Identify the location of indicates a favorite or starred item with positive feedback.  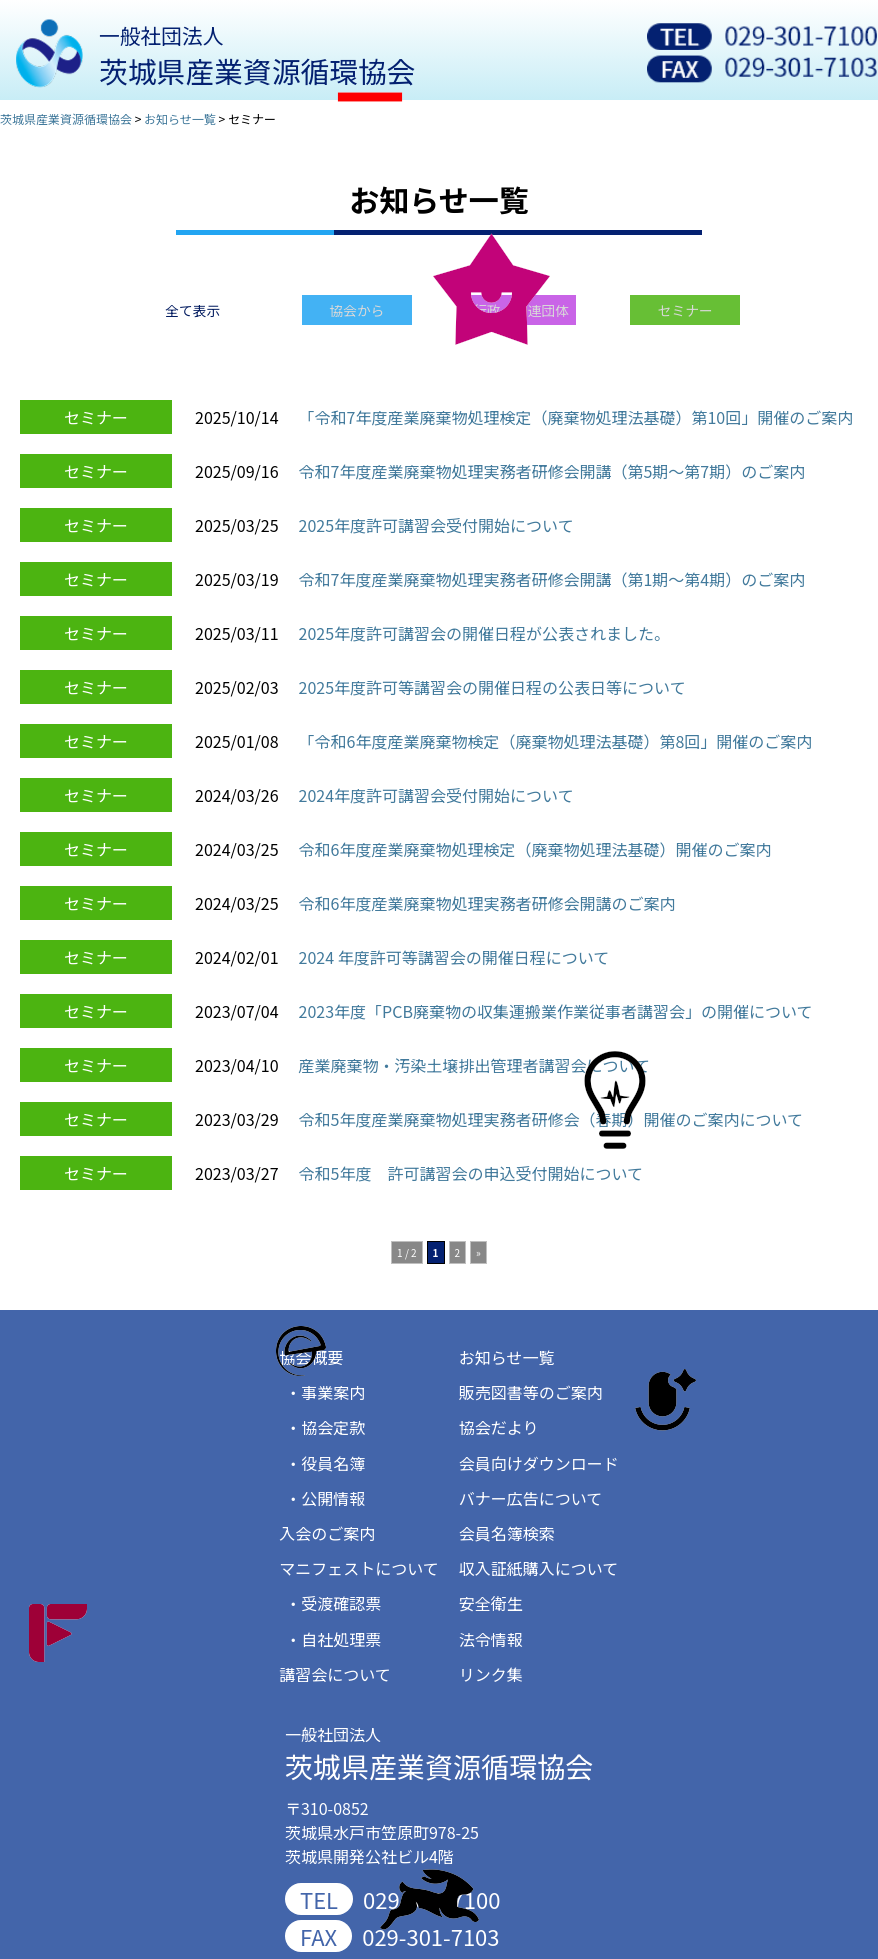
(491, 292).